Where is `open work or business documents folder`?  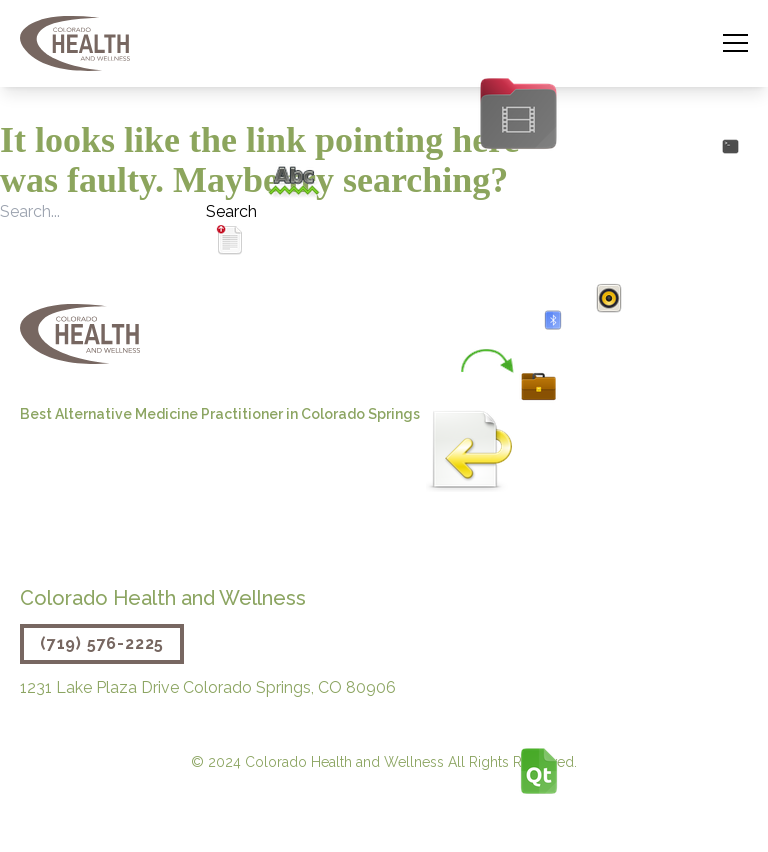
open work or business documents folder is located at coordinates (538, 387).